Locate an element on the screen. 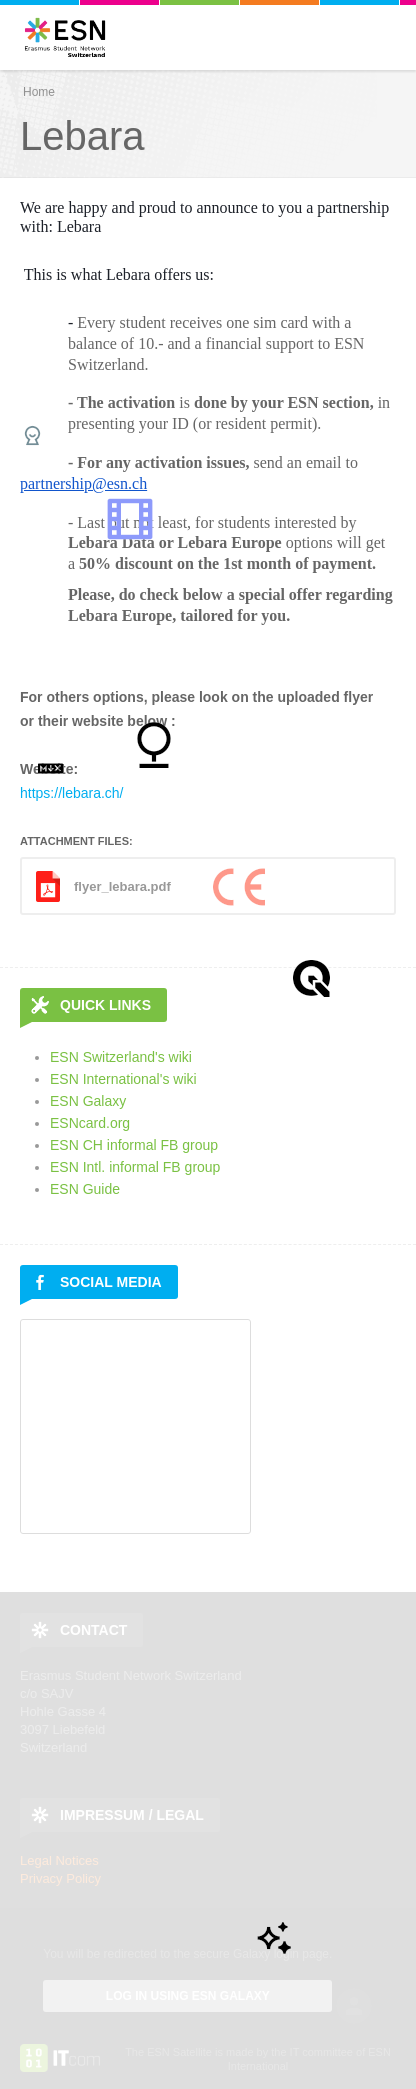  open QGIS geographic information system application is located at coordinates (311, 978).